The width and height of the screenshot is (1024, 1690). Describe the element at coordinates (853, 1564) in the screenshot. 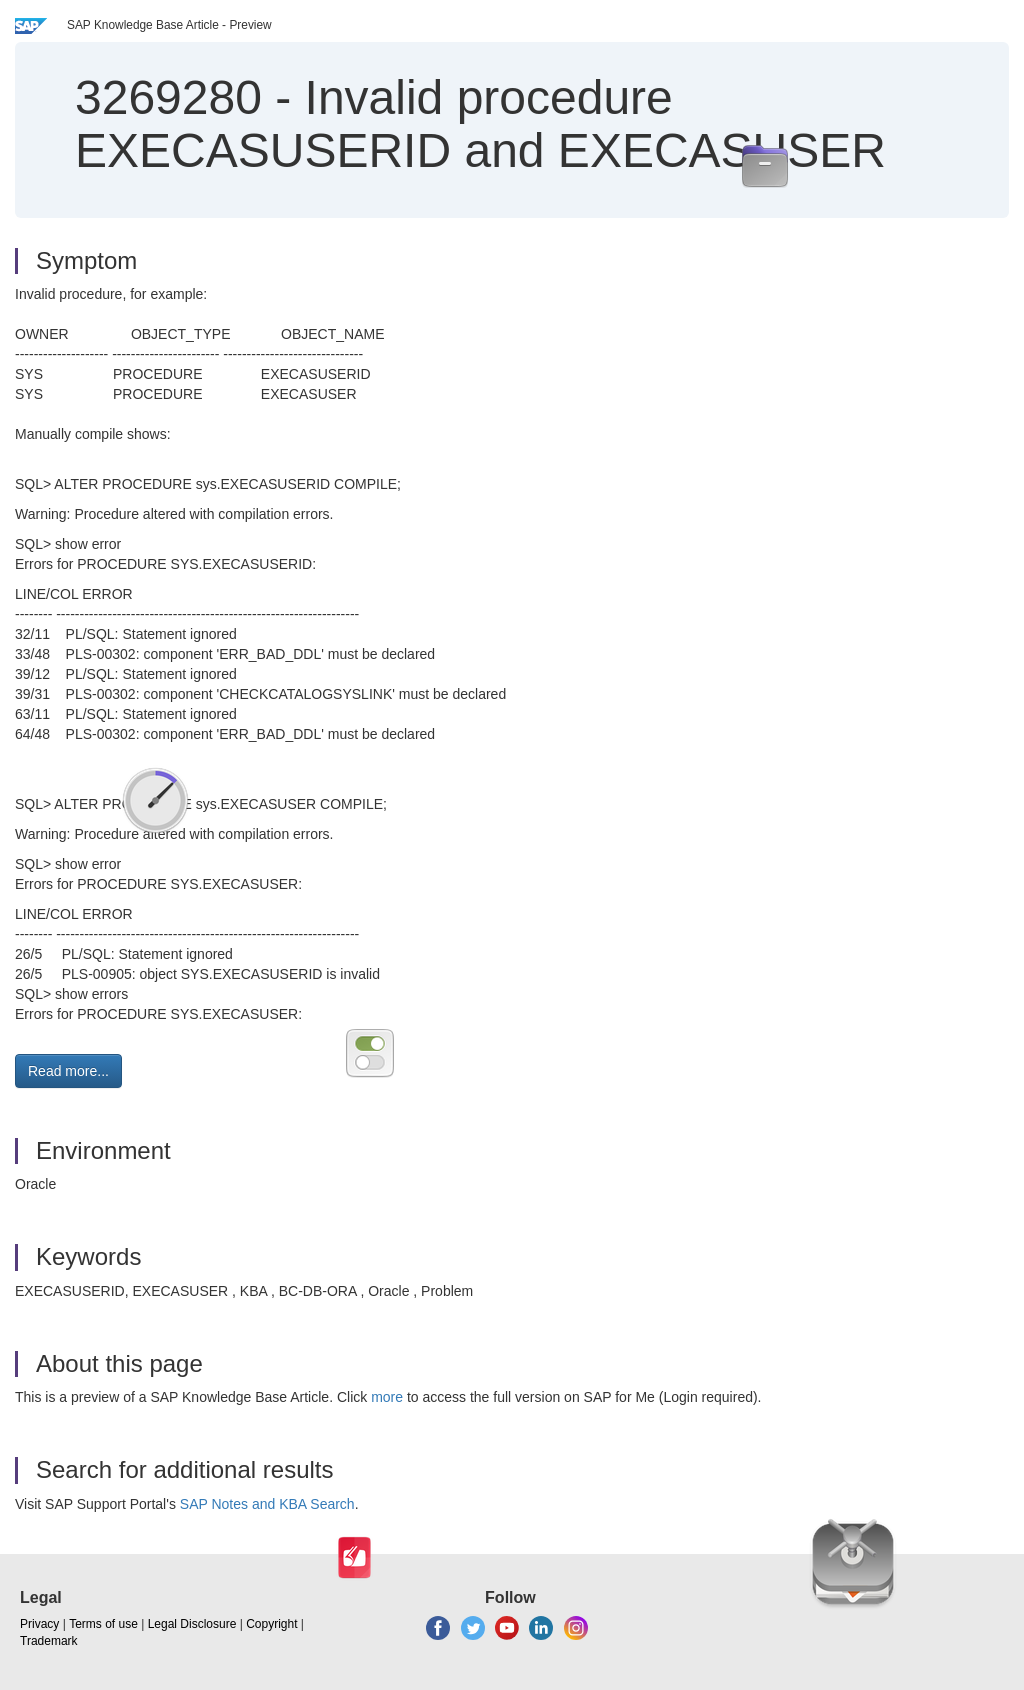

I see `open Curtail image compression app` at that location.